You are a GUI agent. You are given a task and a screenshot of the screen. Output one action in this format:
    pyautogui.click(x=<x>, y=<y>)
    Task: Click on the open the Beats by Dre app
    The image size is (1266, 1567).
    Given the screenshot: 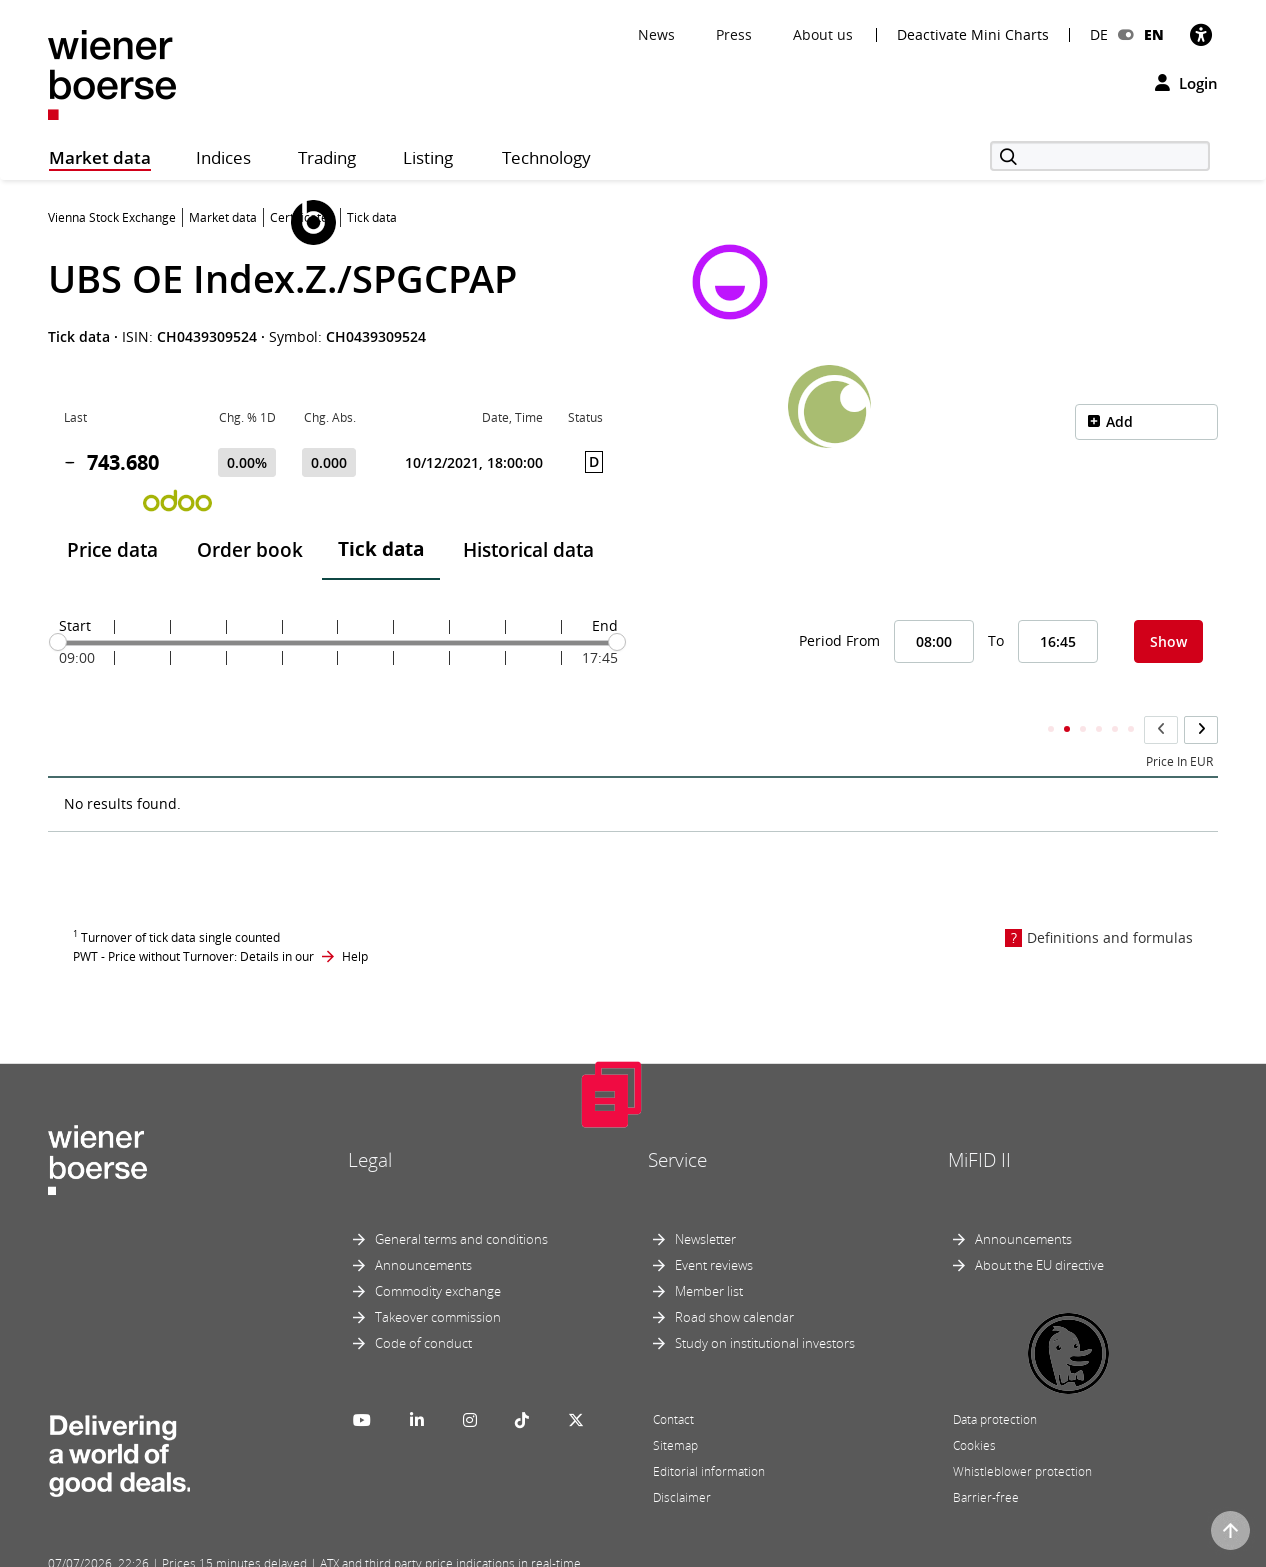 What is the action you would take?
    pyautogui.click(x=313, y=222)
    